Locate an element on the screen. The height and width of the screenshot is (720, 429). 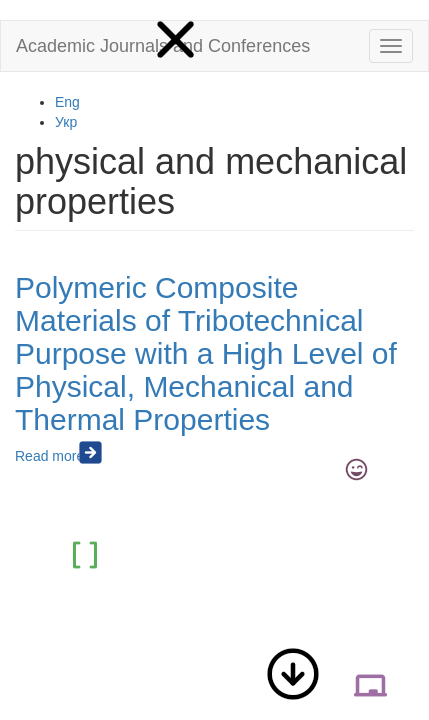
close a window or dialog is located at coordinates (175, 39).